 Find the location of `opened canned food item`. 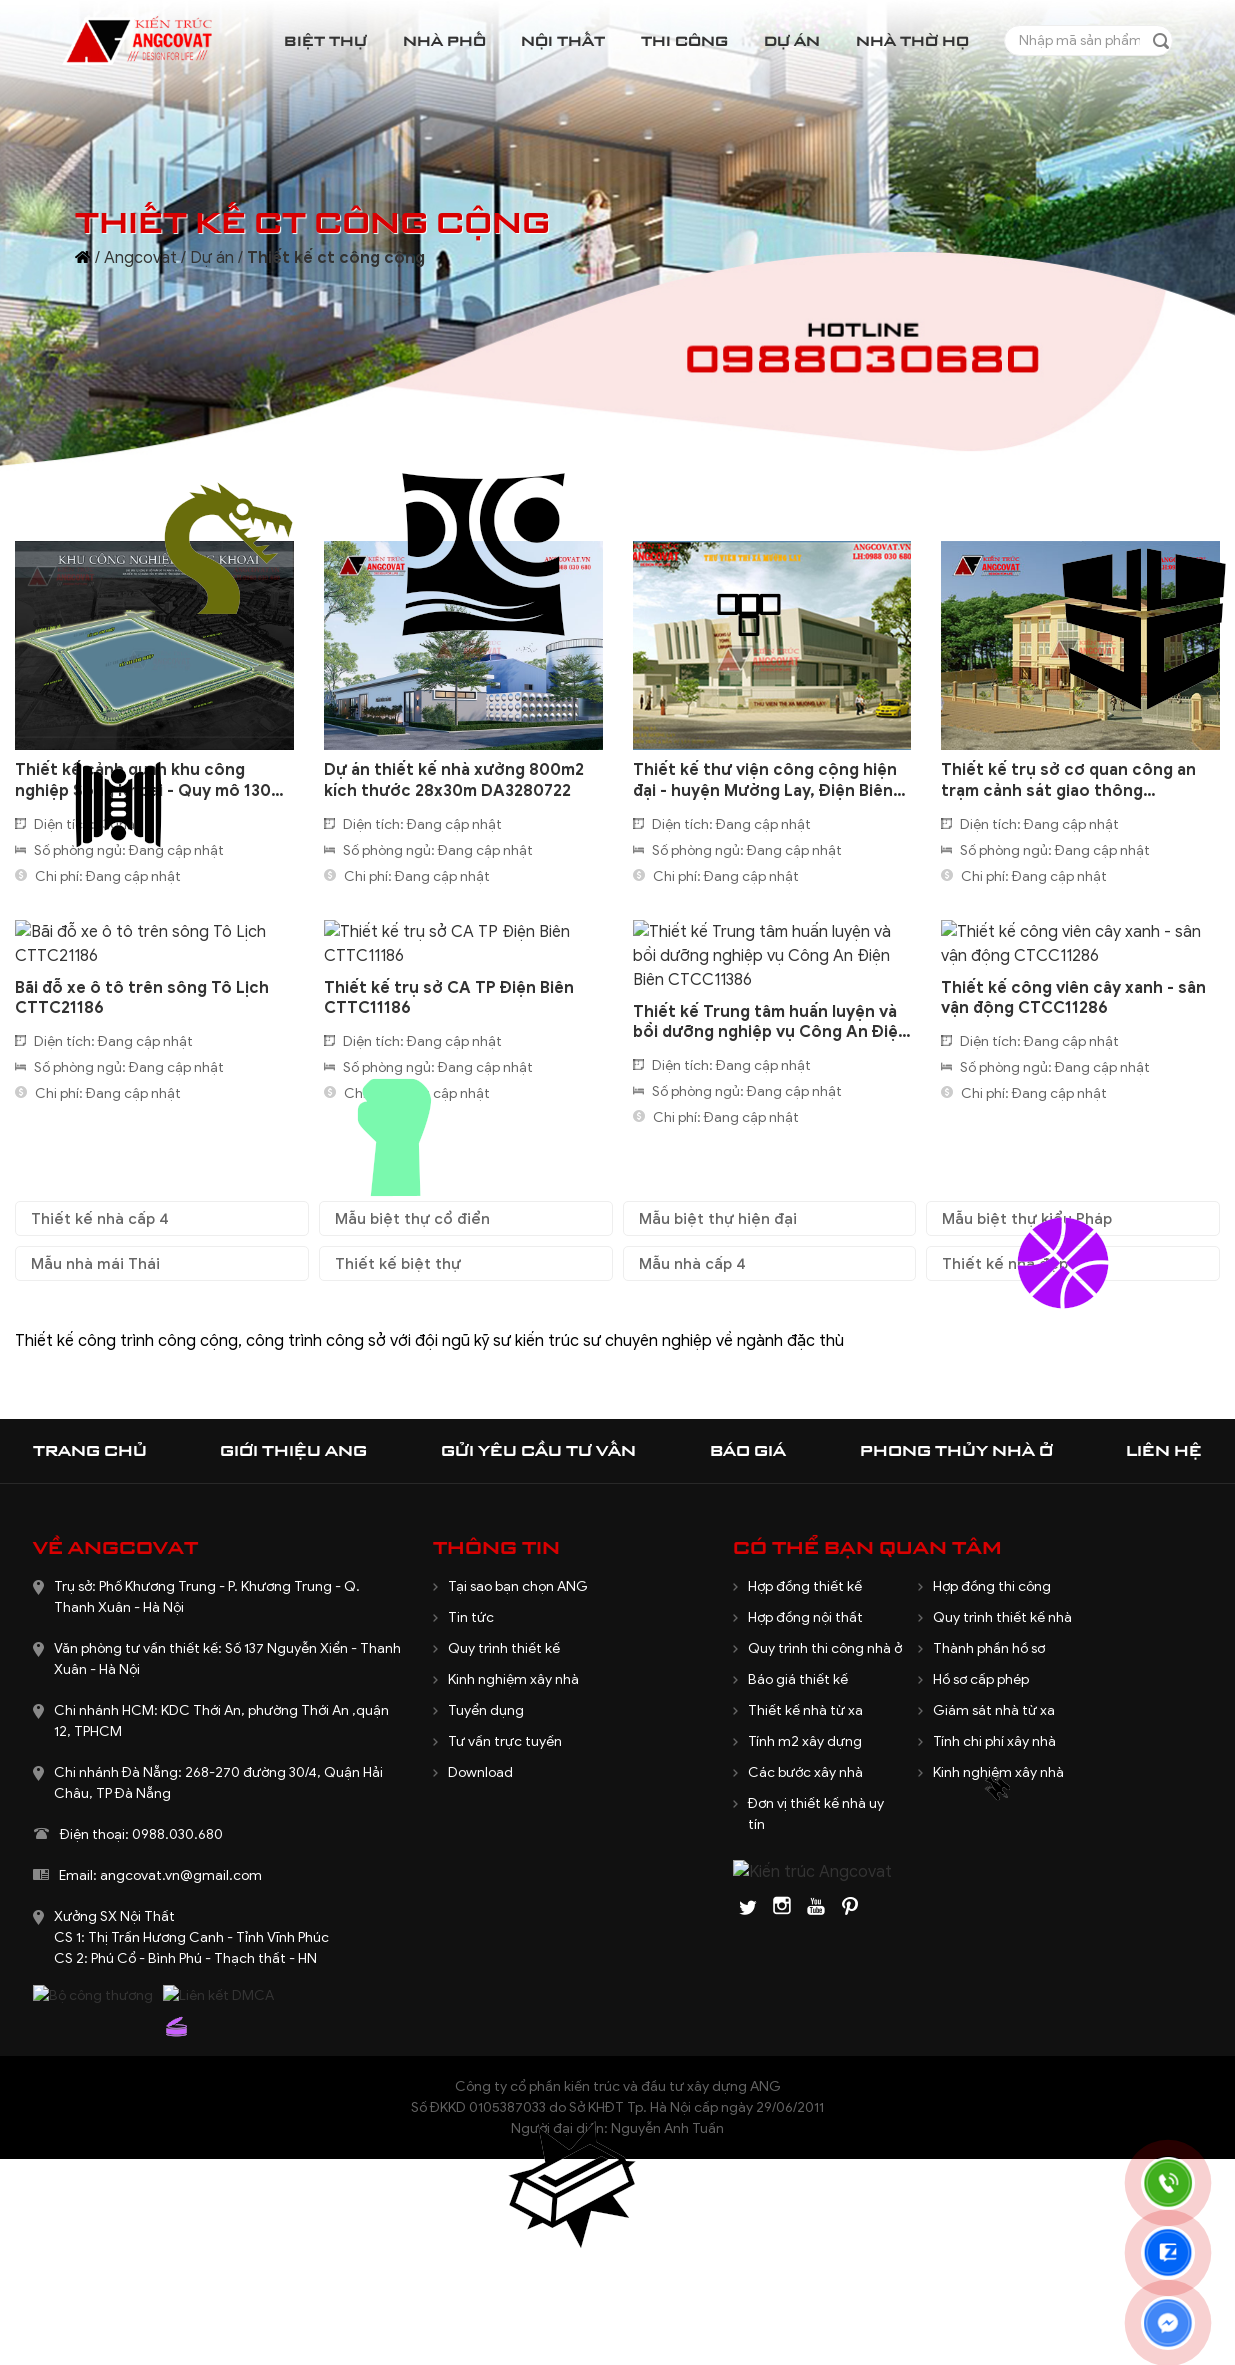

opened canned food item is located at coordinates (176, 2026).